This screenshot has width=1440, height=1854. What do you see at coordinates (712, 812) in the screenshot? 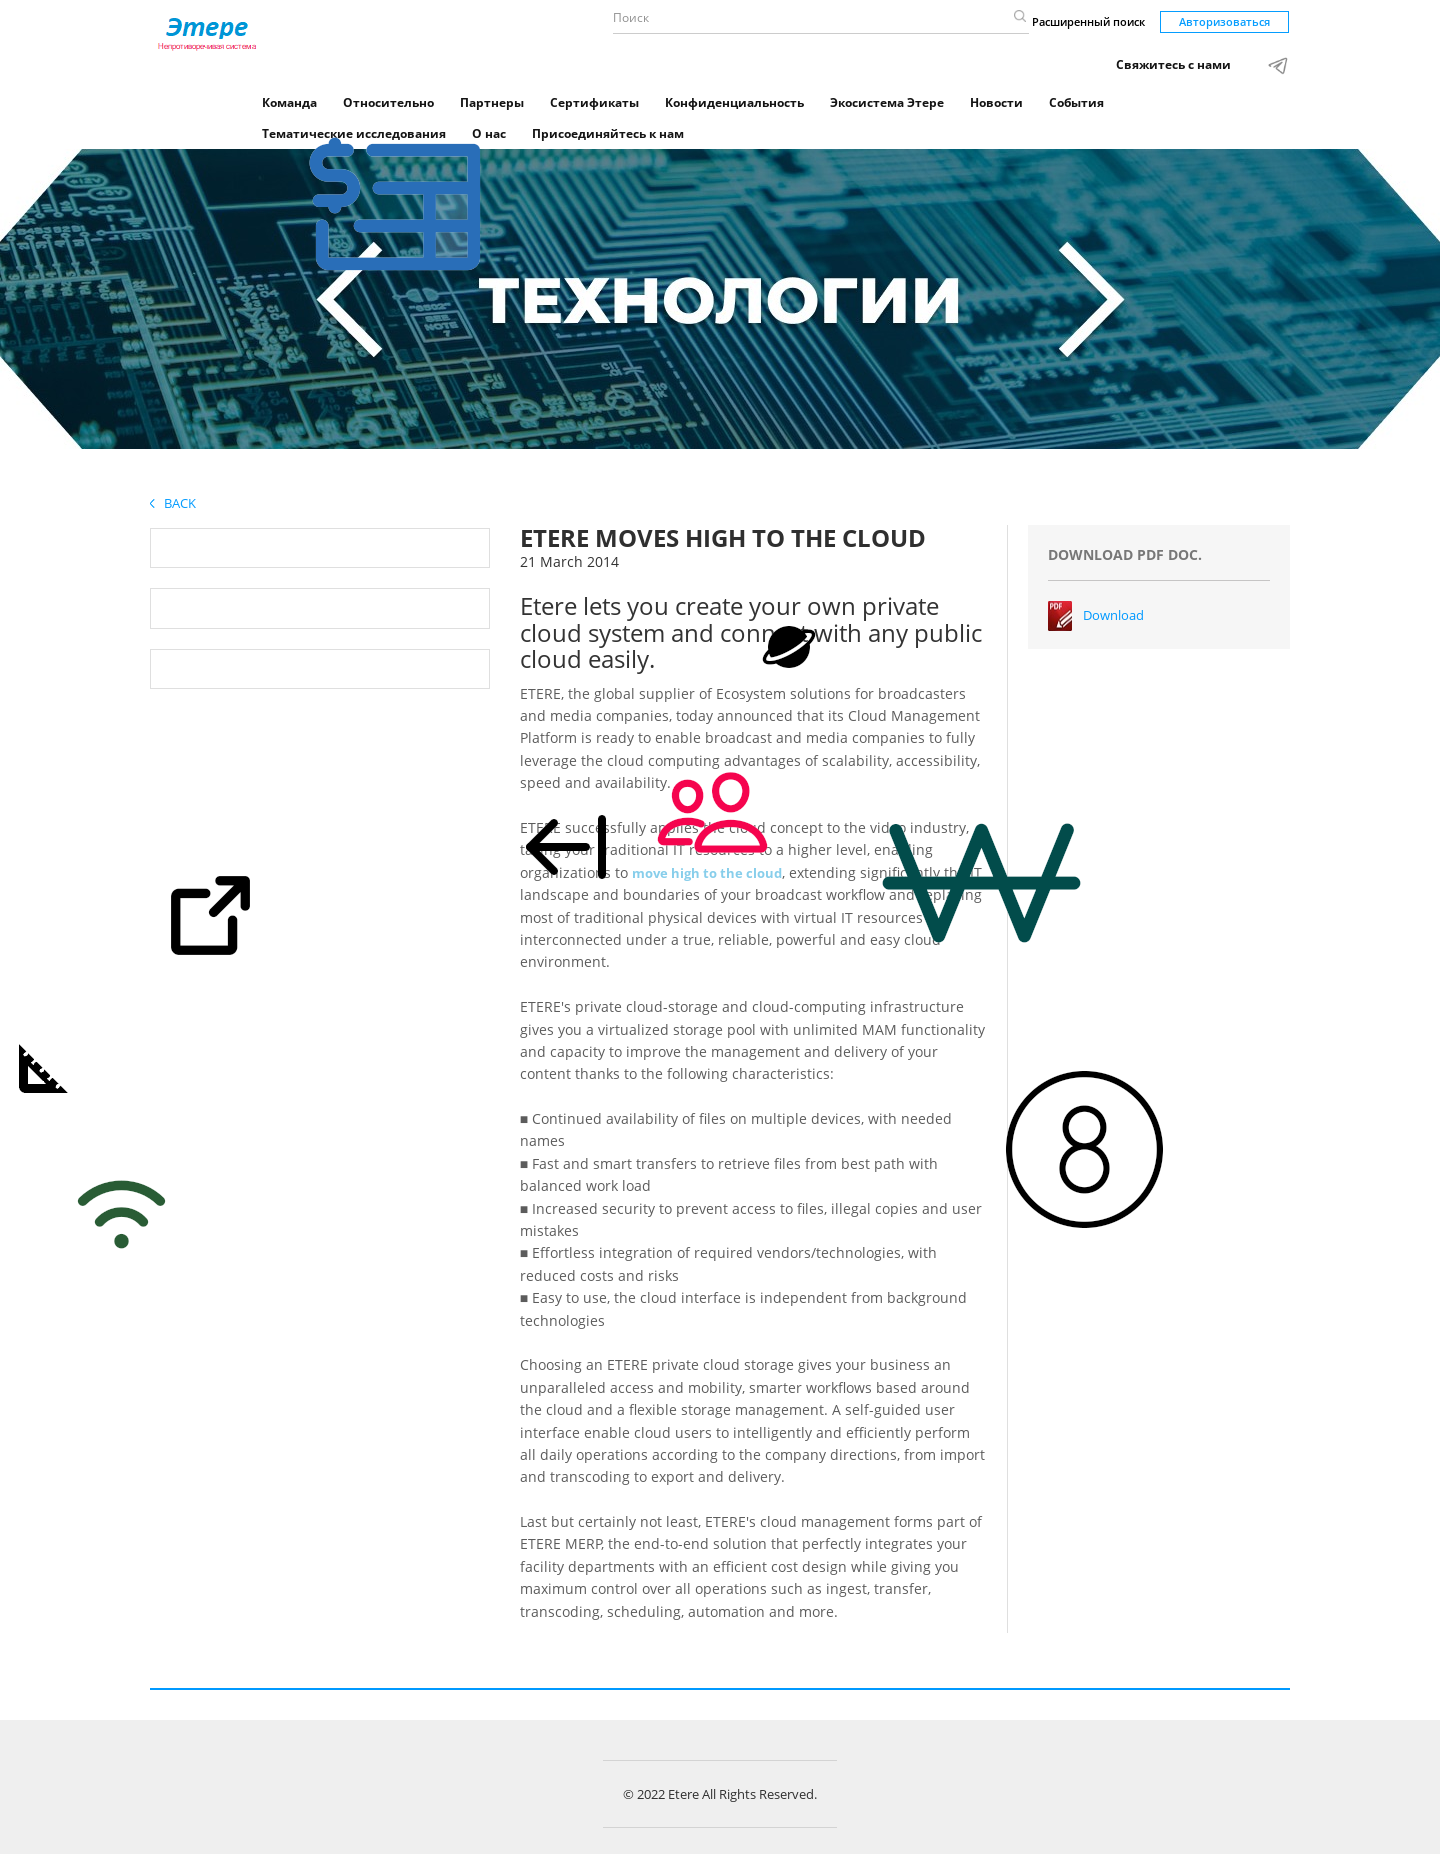
I see `view contacts or friends list` at bounding box center [712, 812].